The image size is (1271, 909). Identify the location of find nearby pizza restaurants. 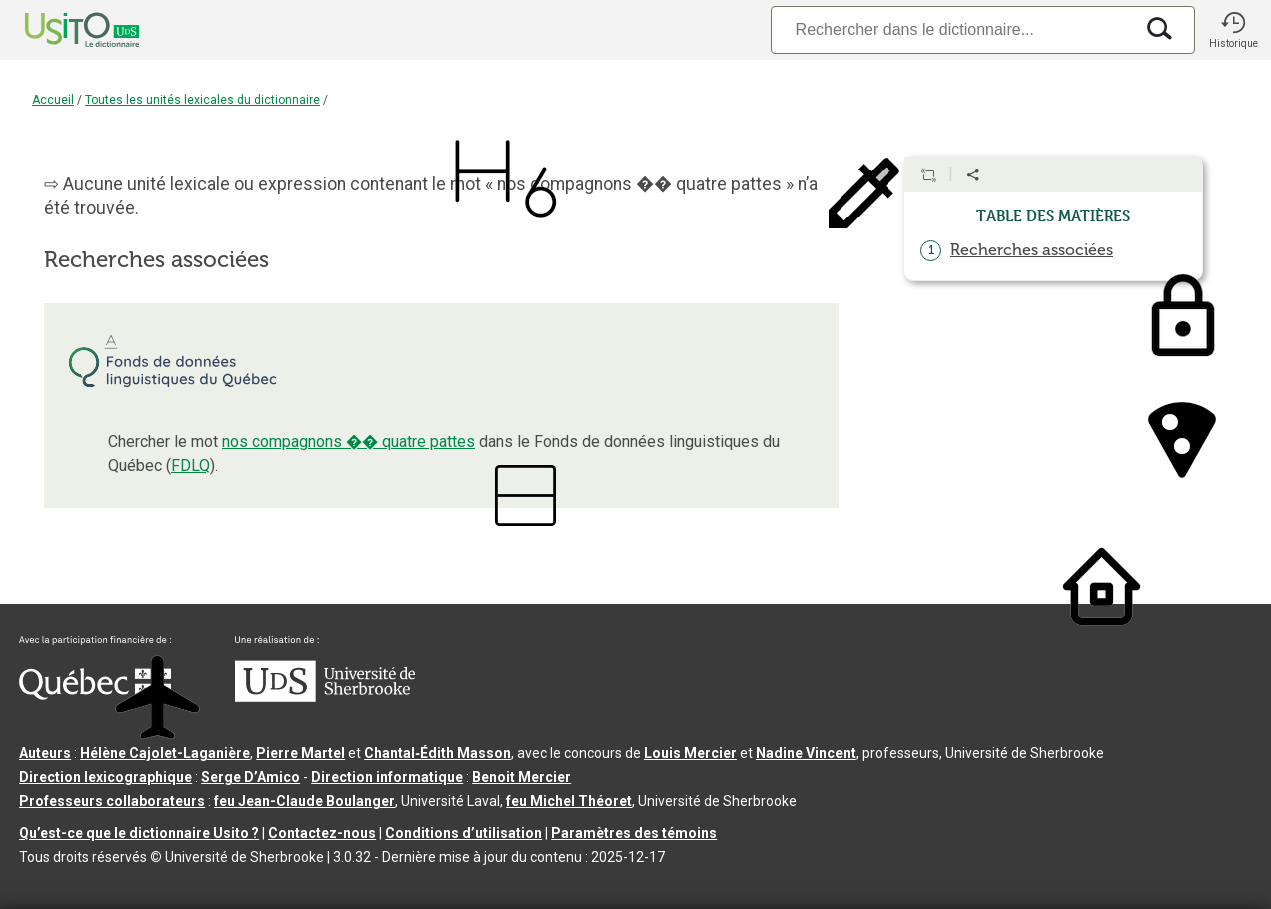
(1182, 442).